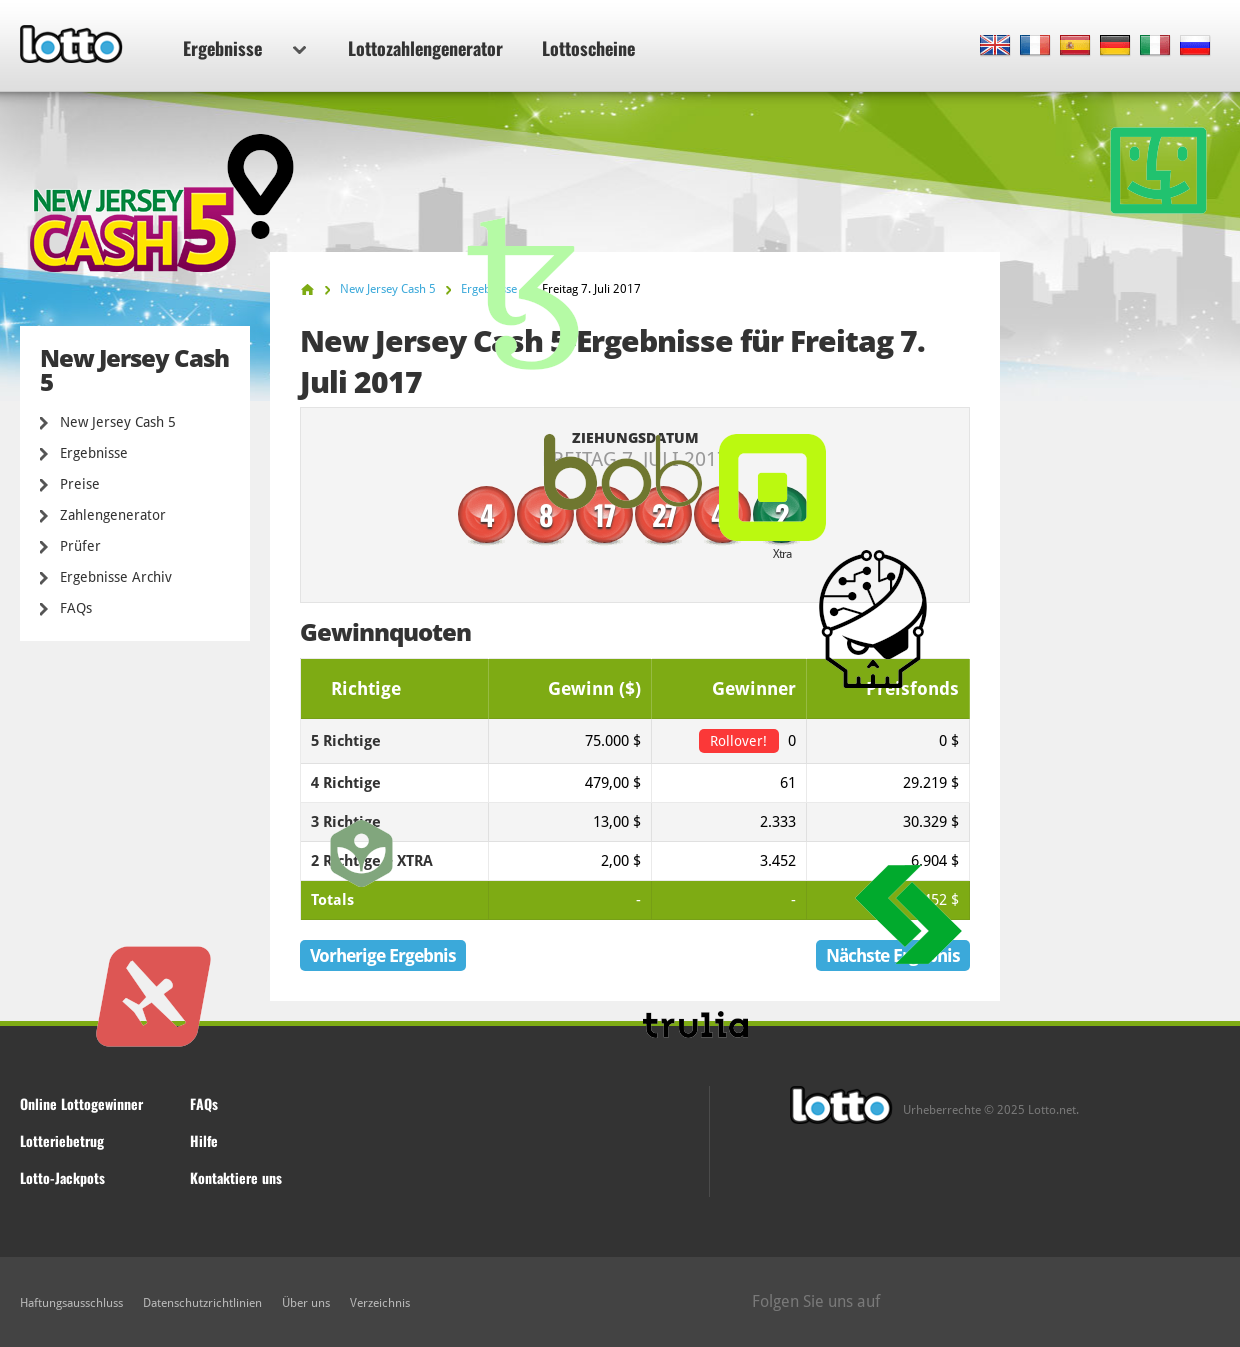 Image resolution: width=1240 pixels, height=1347 pixels. Describe the element at coordinates (361, 853) in the screenshot. I see `open Khan Academy app` at that location.